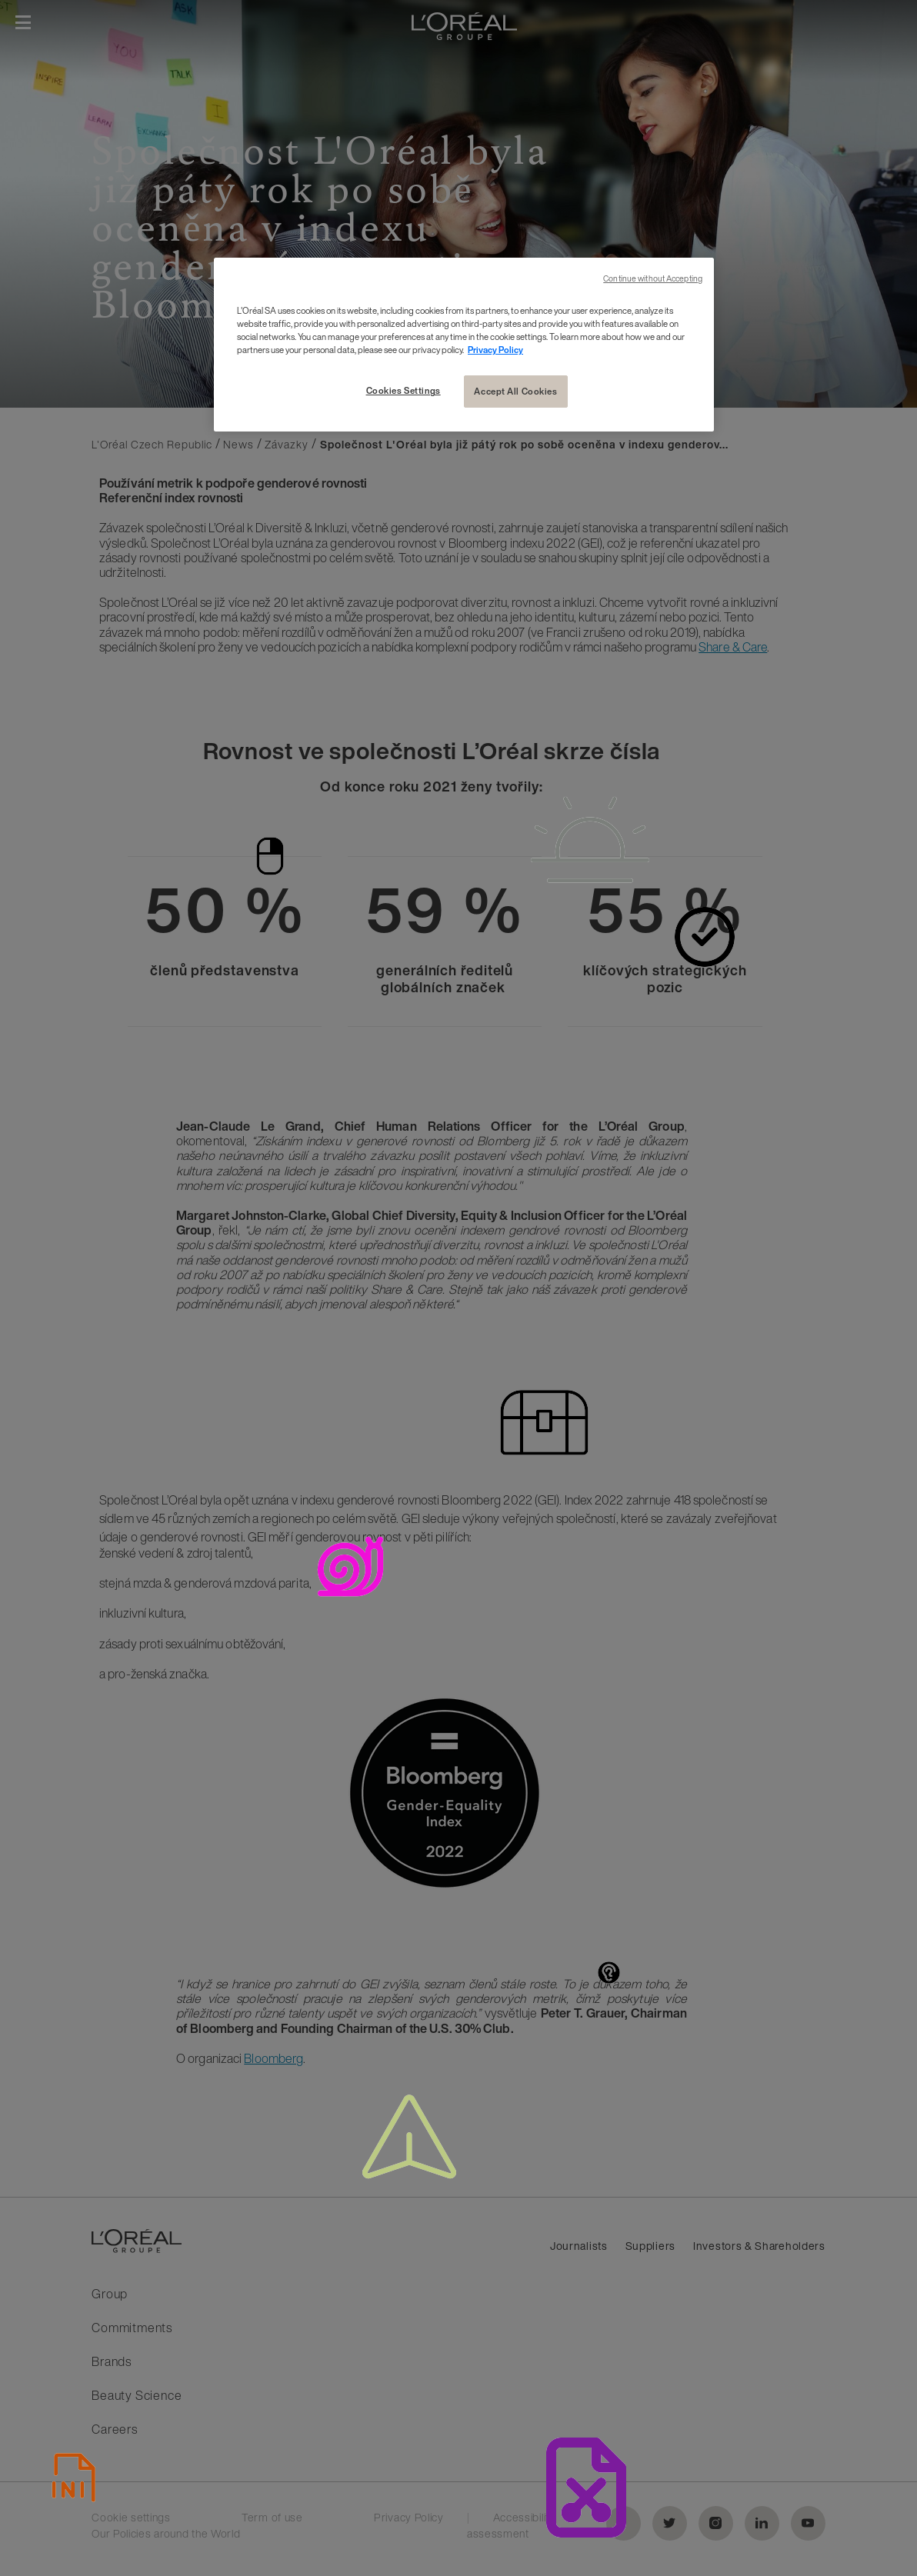 Image resolution: width=917 pixels, height=2576 pixels. Describe the element at coordinates (586, 2488) in the screenshot. I see `cut or remove a file` at that location.